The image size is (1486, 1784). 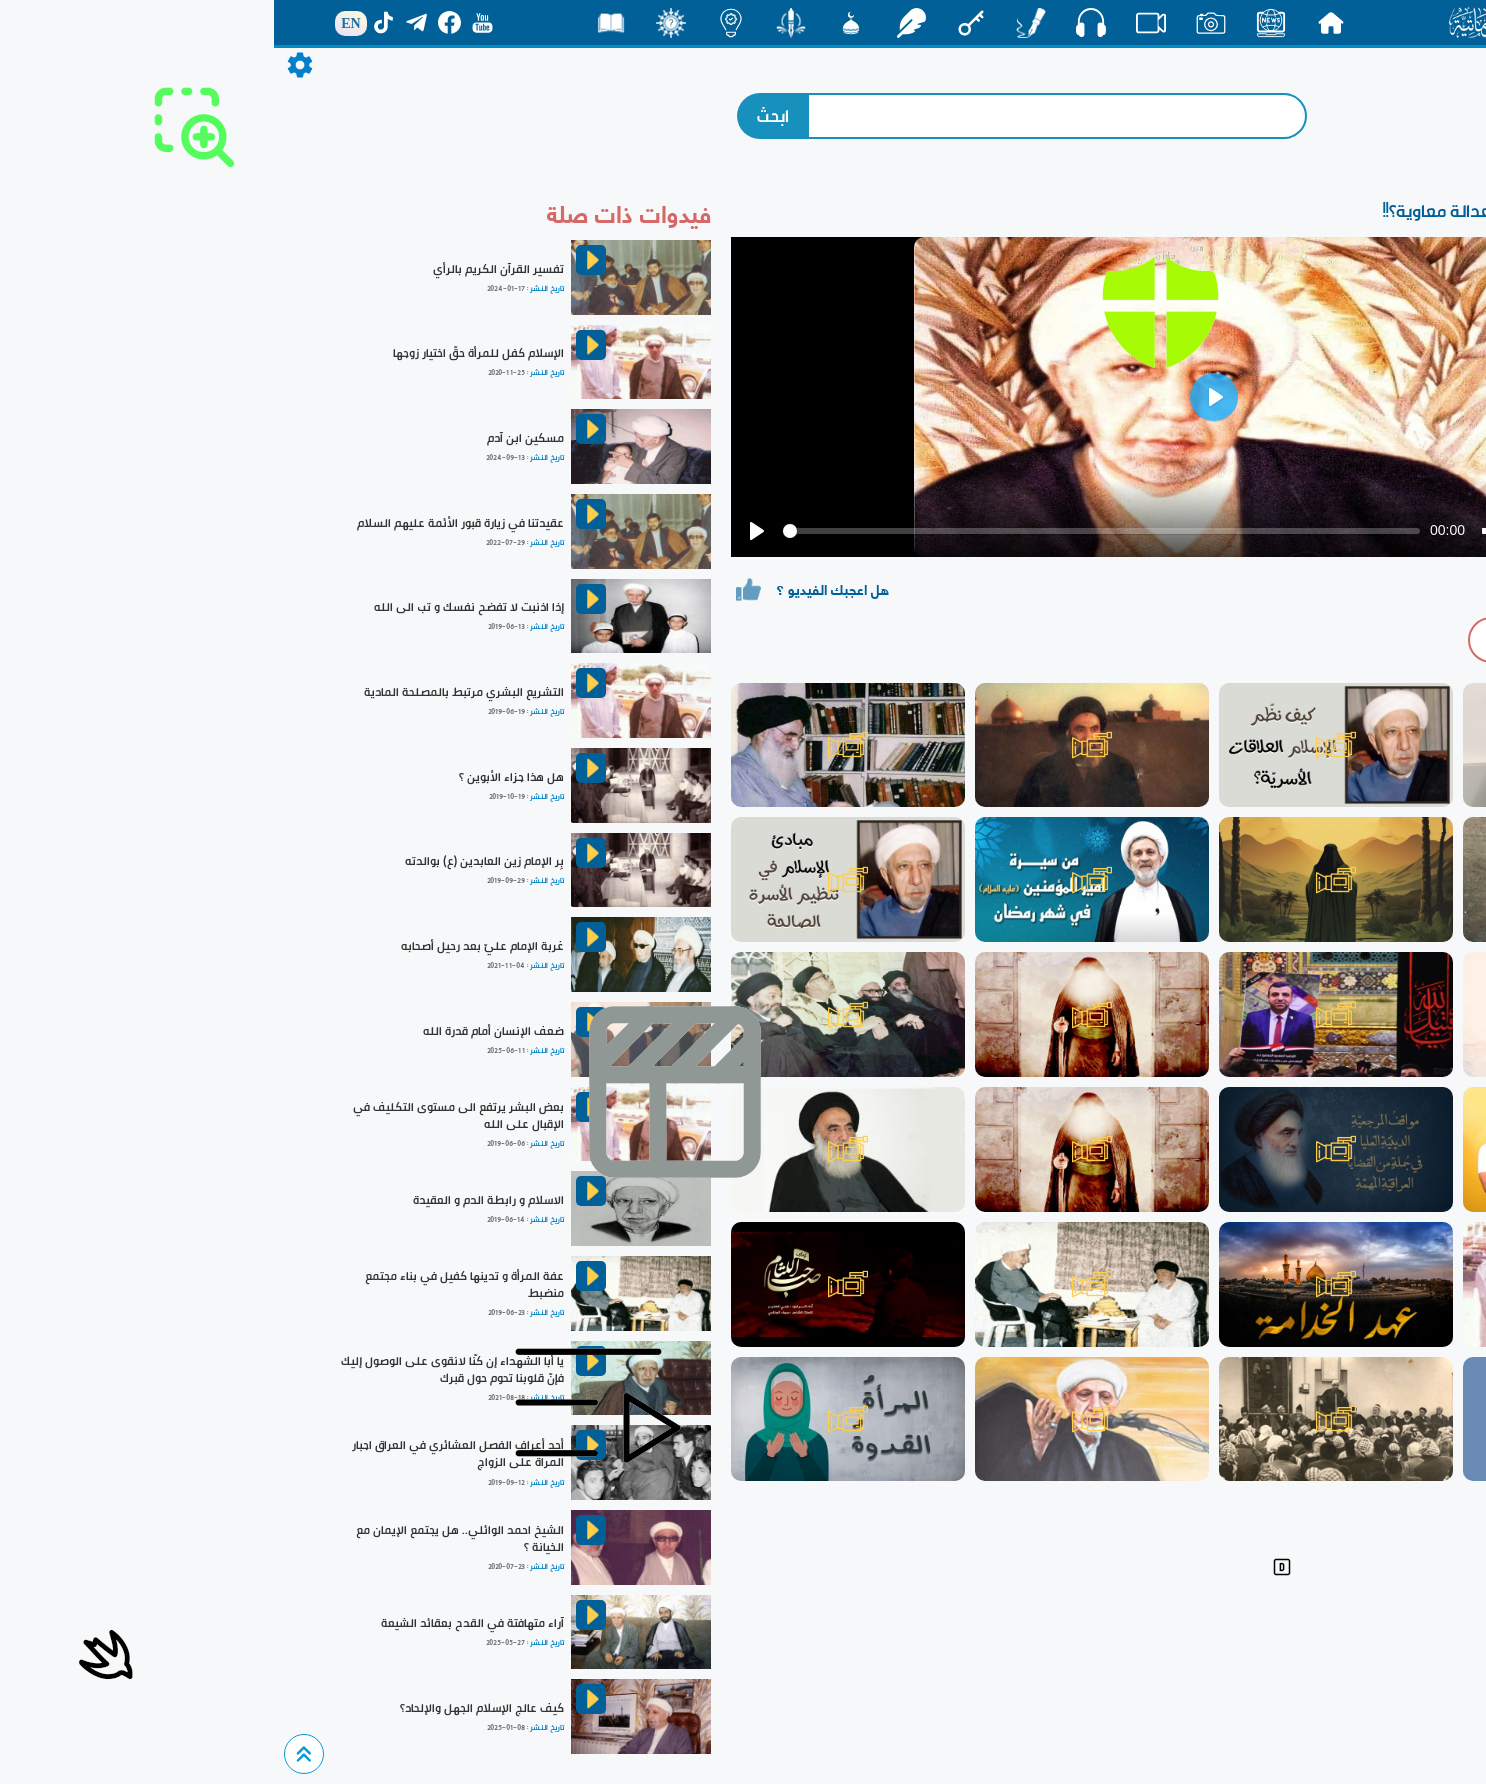 What do you see at coordinates (105, 1654) in the screenshot?
I see `swift programming language logo` at bounding box center [105, 1654].